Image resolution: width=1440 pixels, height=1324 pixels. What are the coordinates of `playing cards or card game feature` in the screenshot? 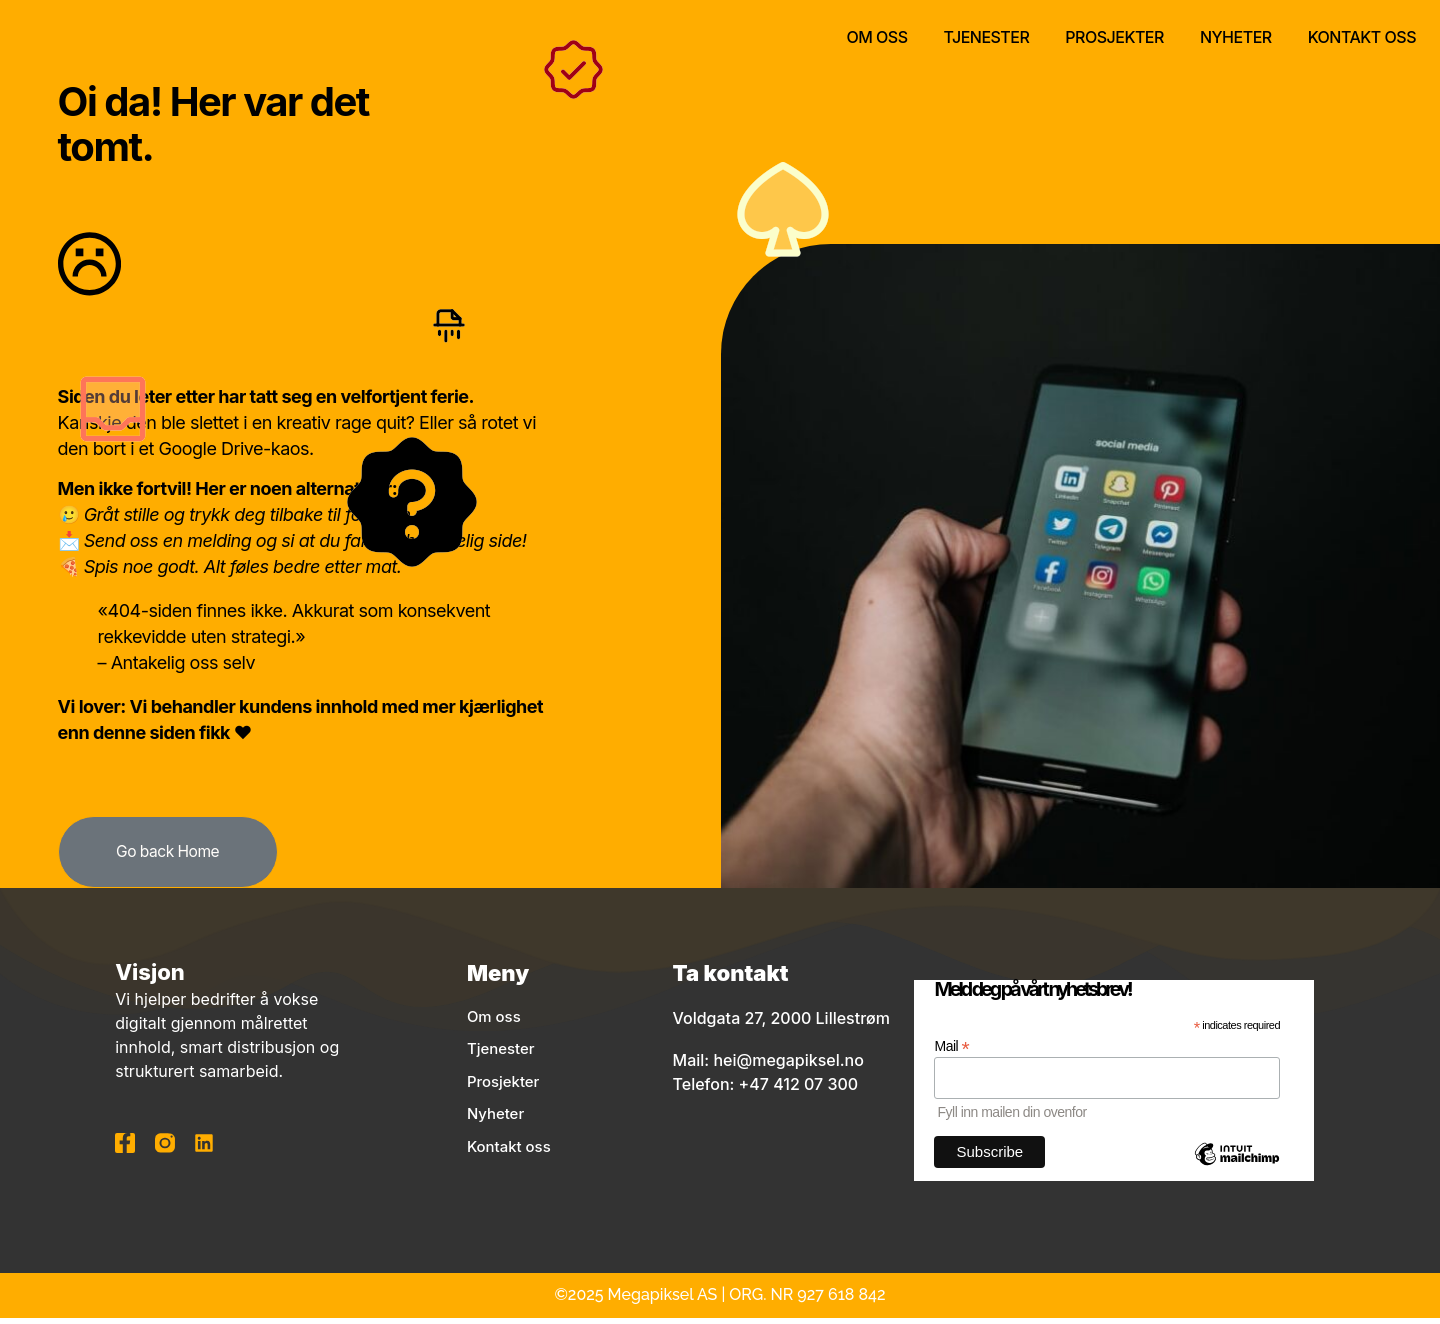 It's located at (783, 211).